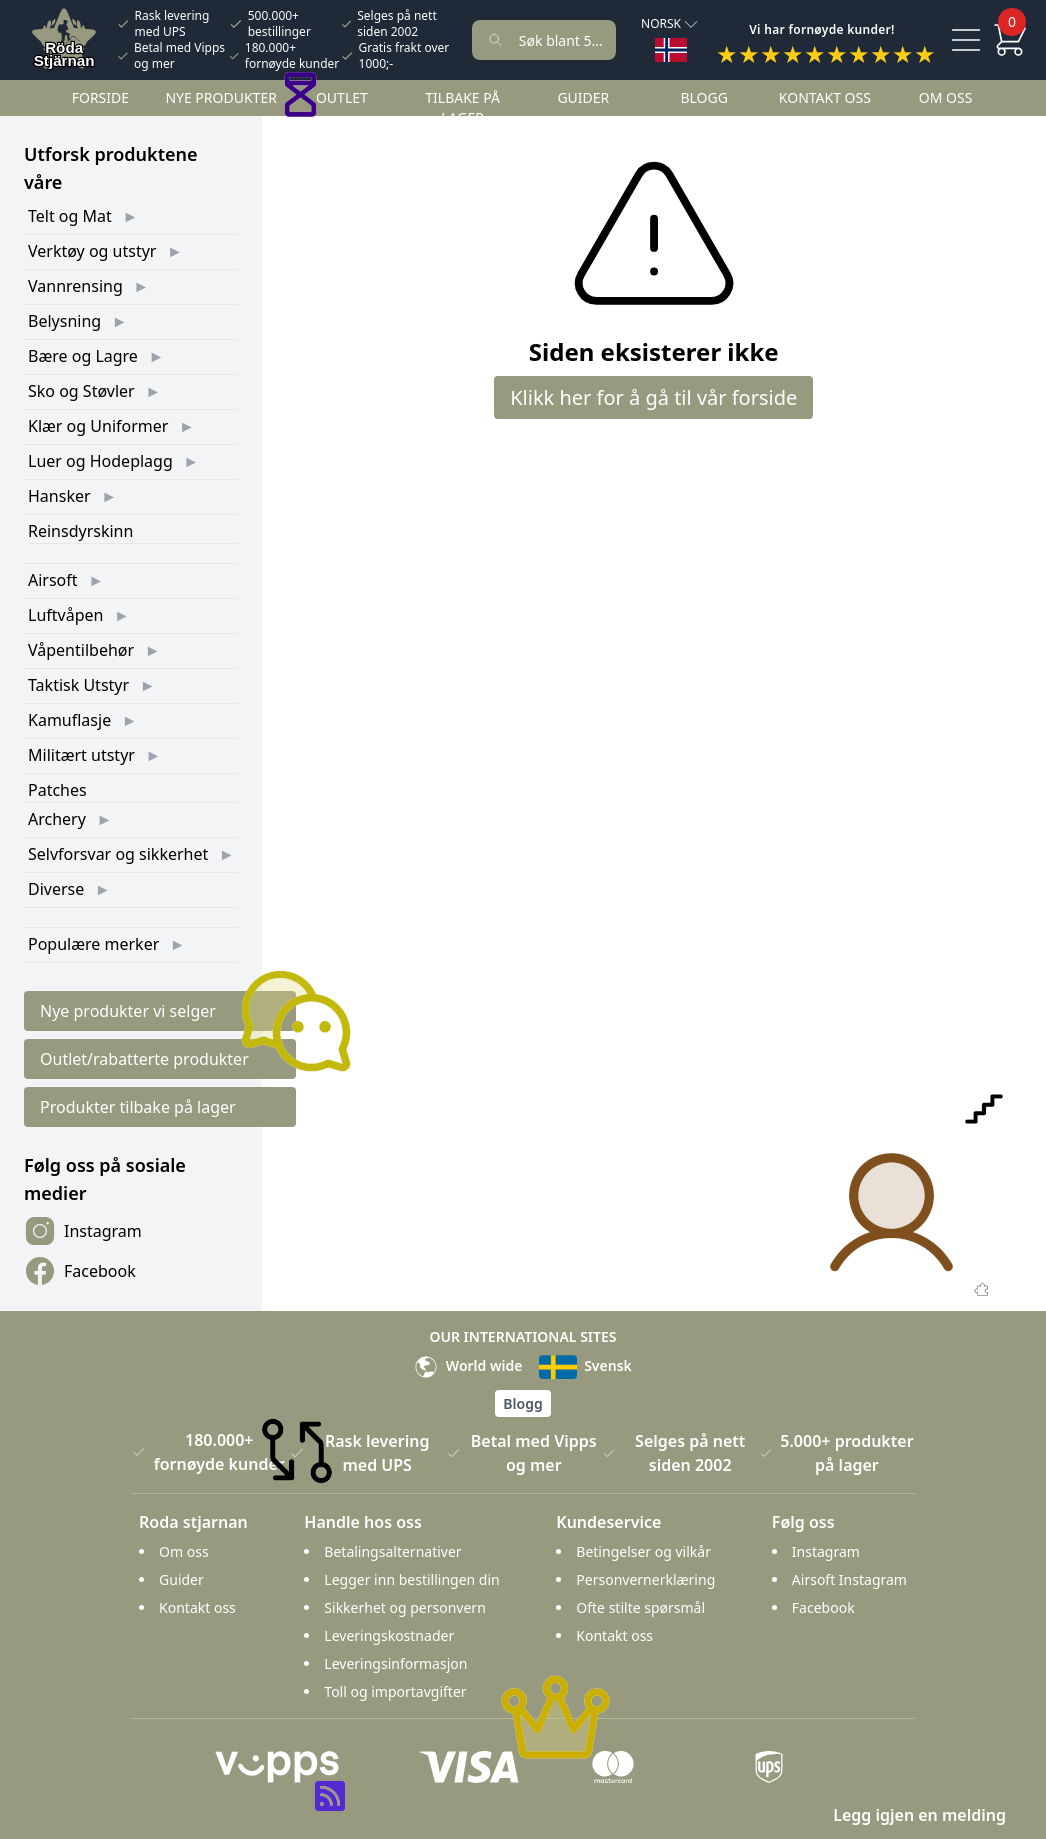 The width and height of the screenshot is (1046, 1839). Describe the element at coordinates (891, 1214) in the screenshot. I see `view your profile` at that location.